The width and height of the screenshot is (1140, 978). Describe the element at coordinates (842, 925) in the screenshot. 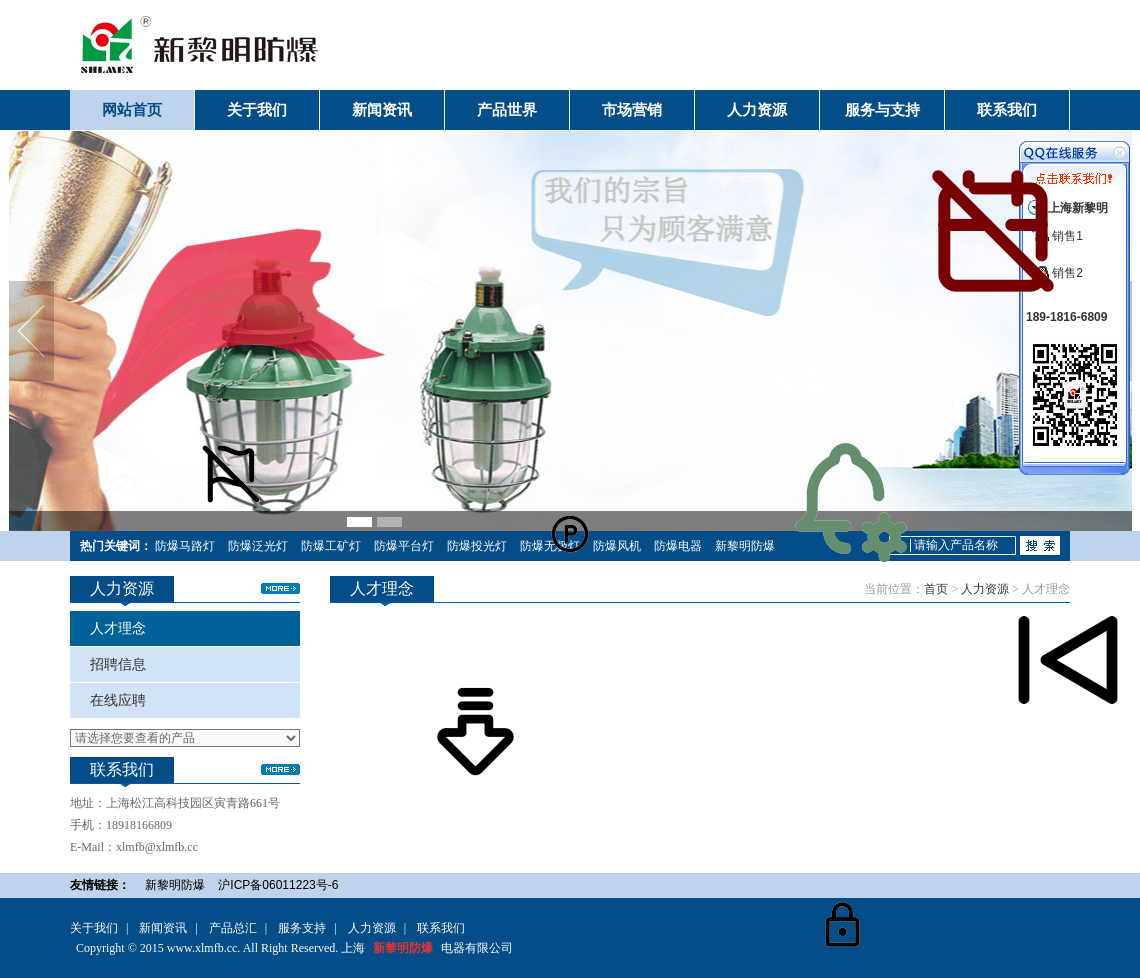

I see `lock or secure this item` at that location.